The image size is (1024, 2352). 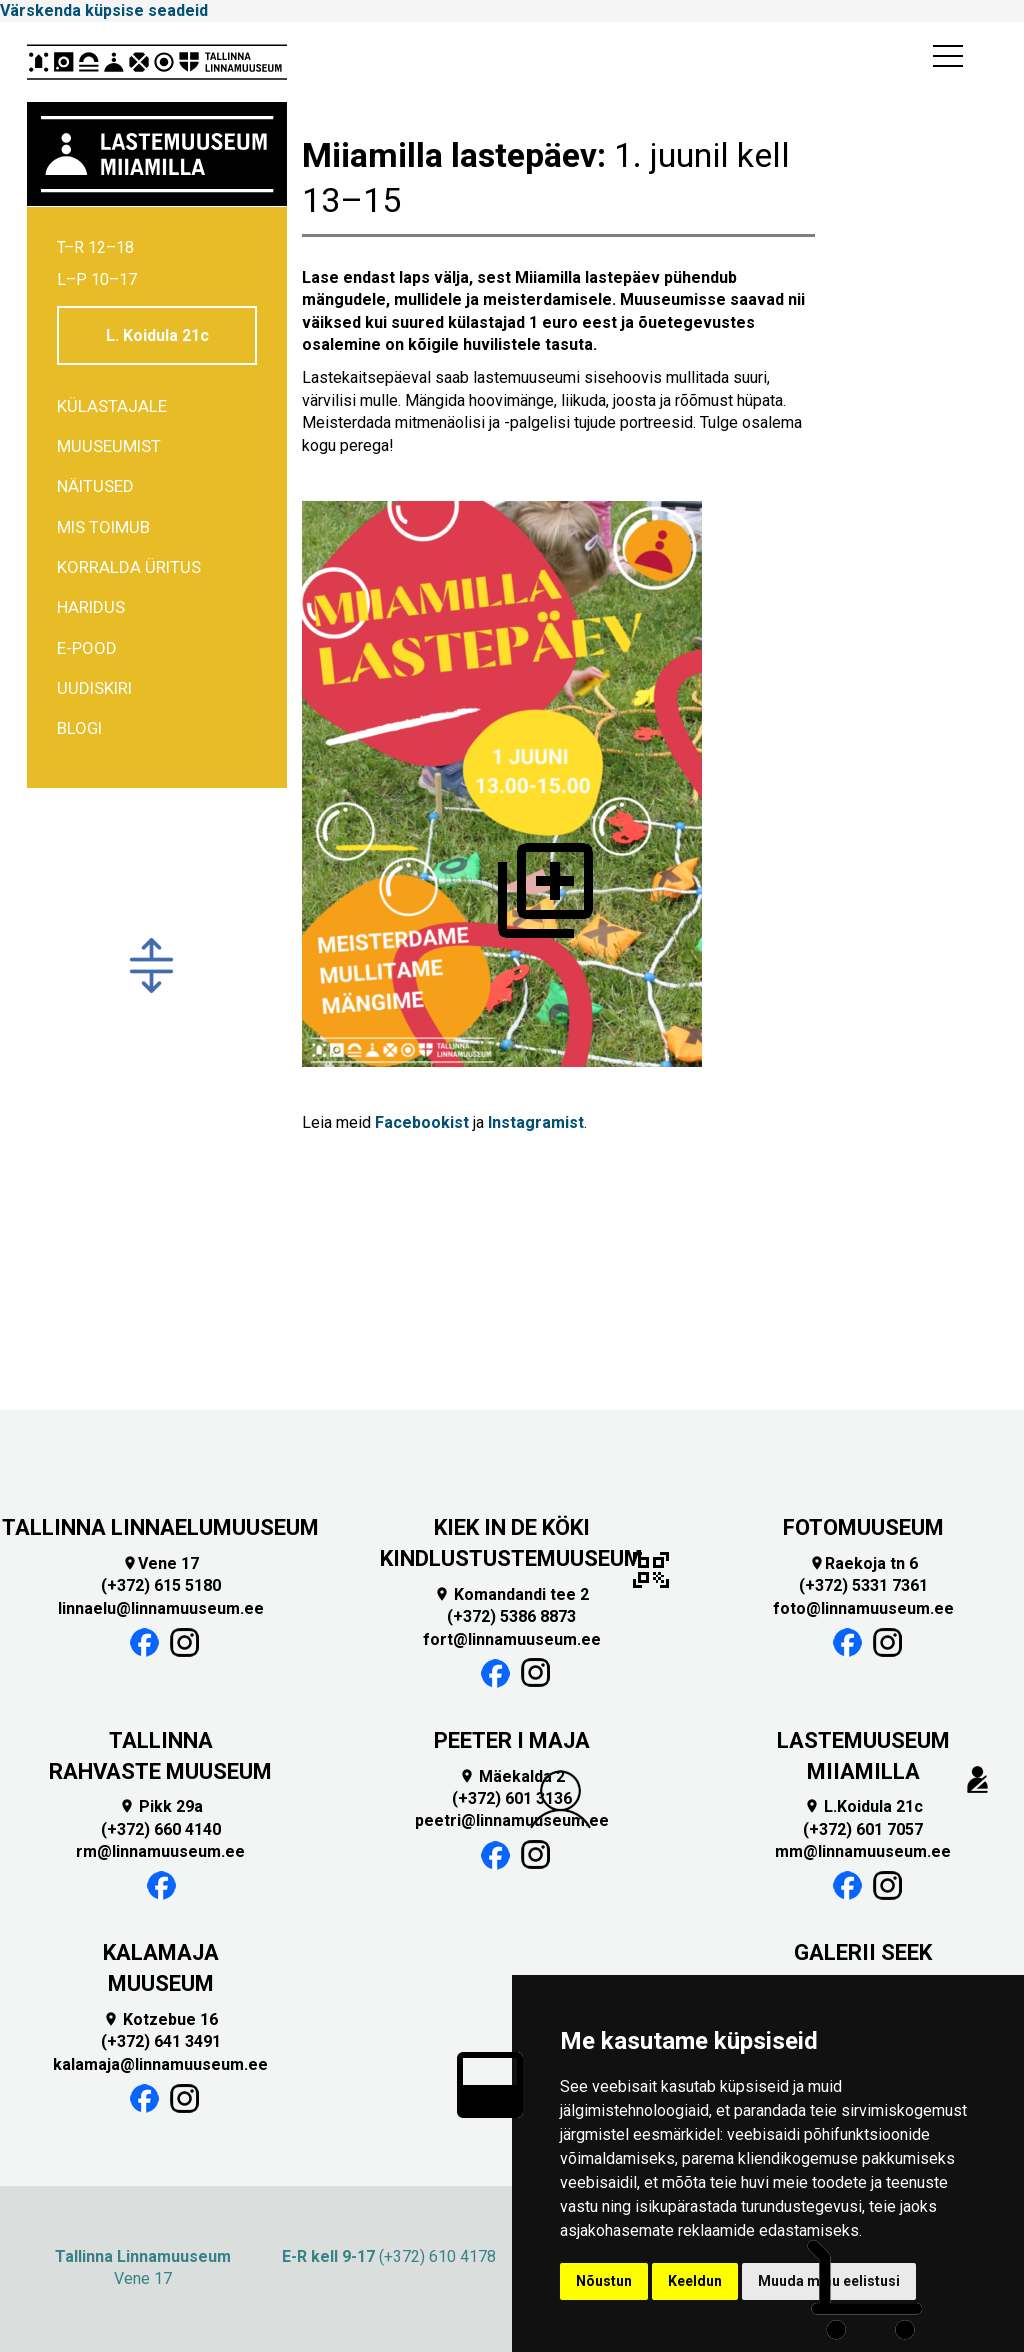 What do you see at coordinates (651, 1570) in the screenshot?
I see `scan a QR code` at bounding box center [651, 1570].